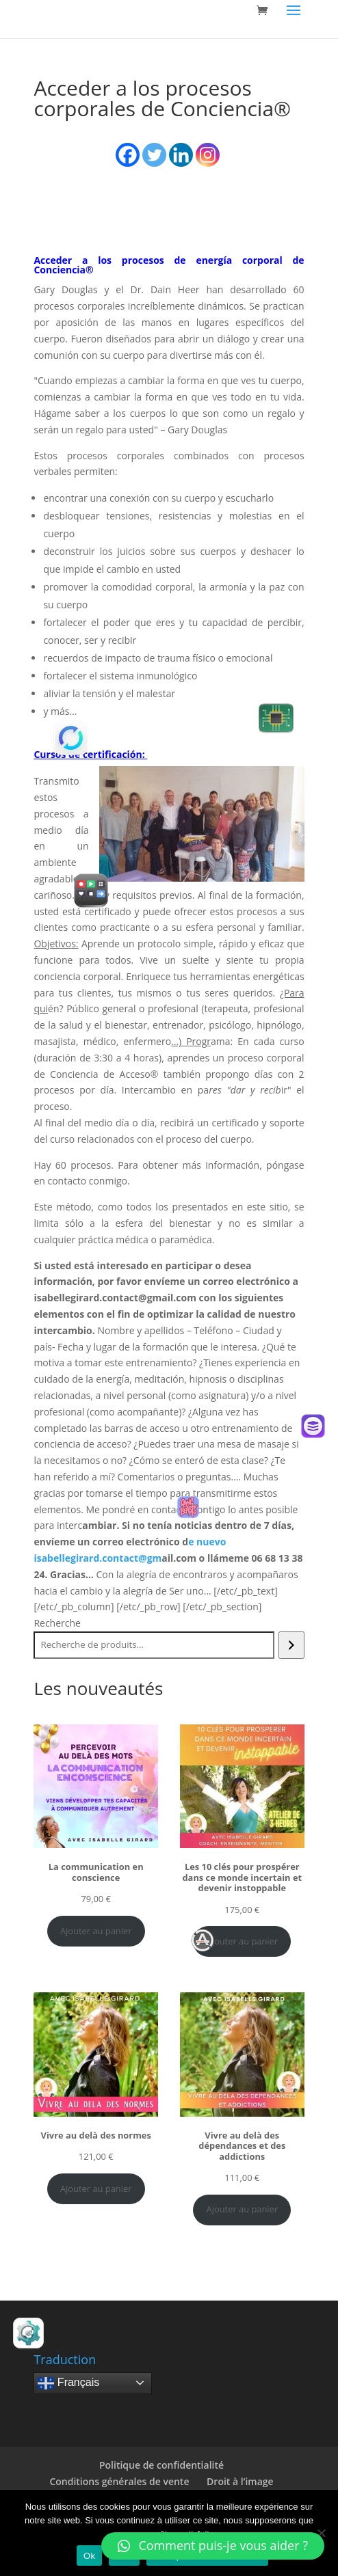 The width and height of the screenshot is (338, 2576). Describe the element at coordinates (28, 2333) in the screenshot. I see `open jacobdev application` at that location.